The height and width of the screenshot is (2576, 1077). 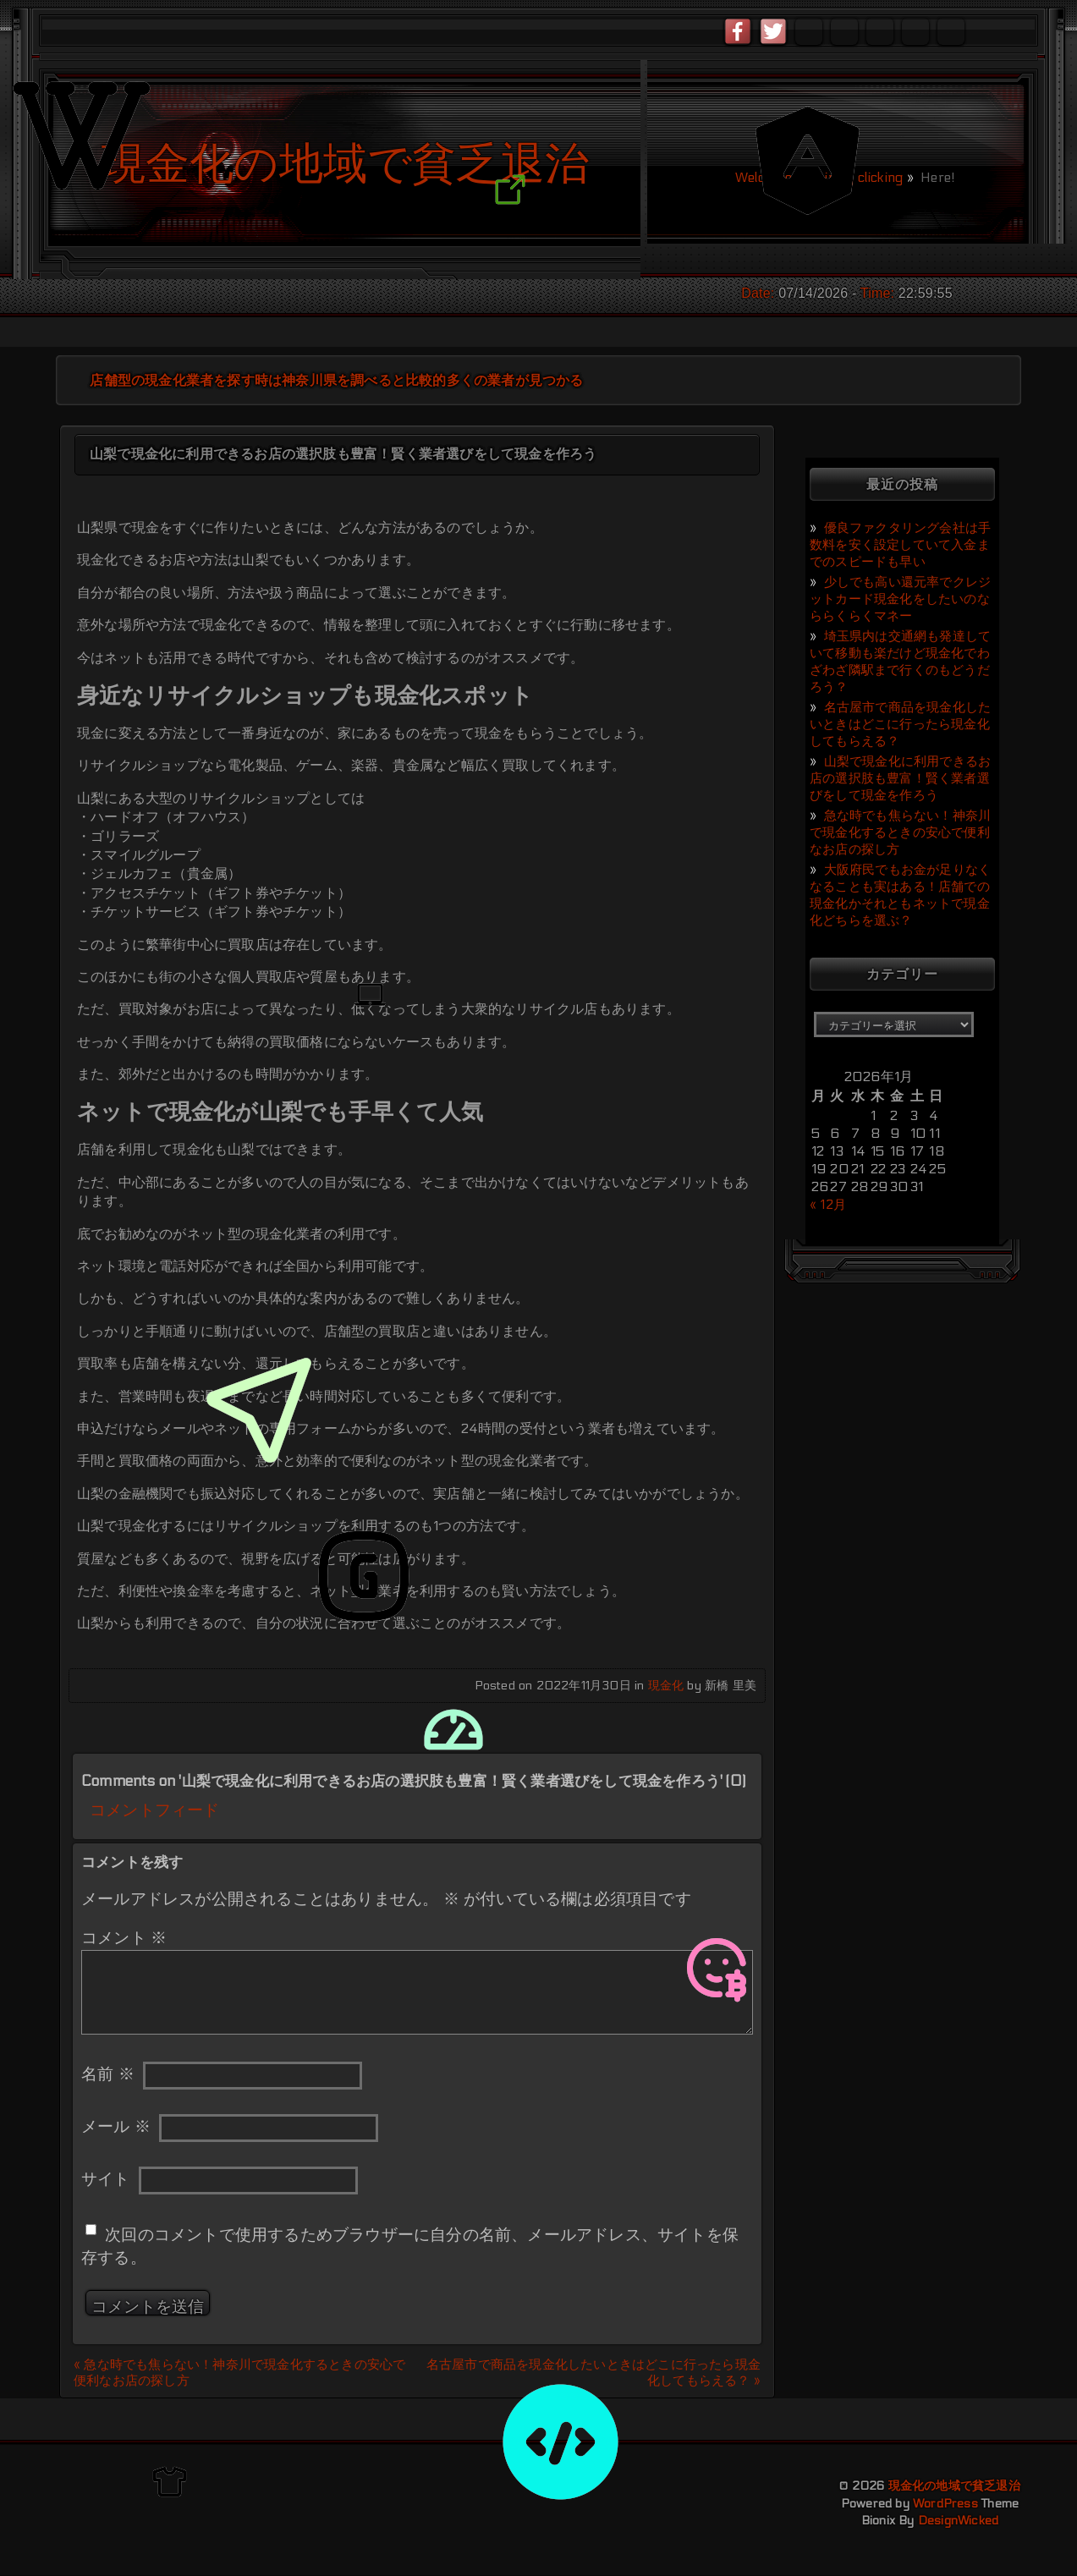 I want to click on access code editor or development tools, so click(x=560, y=2441).